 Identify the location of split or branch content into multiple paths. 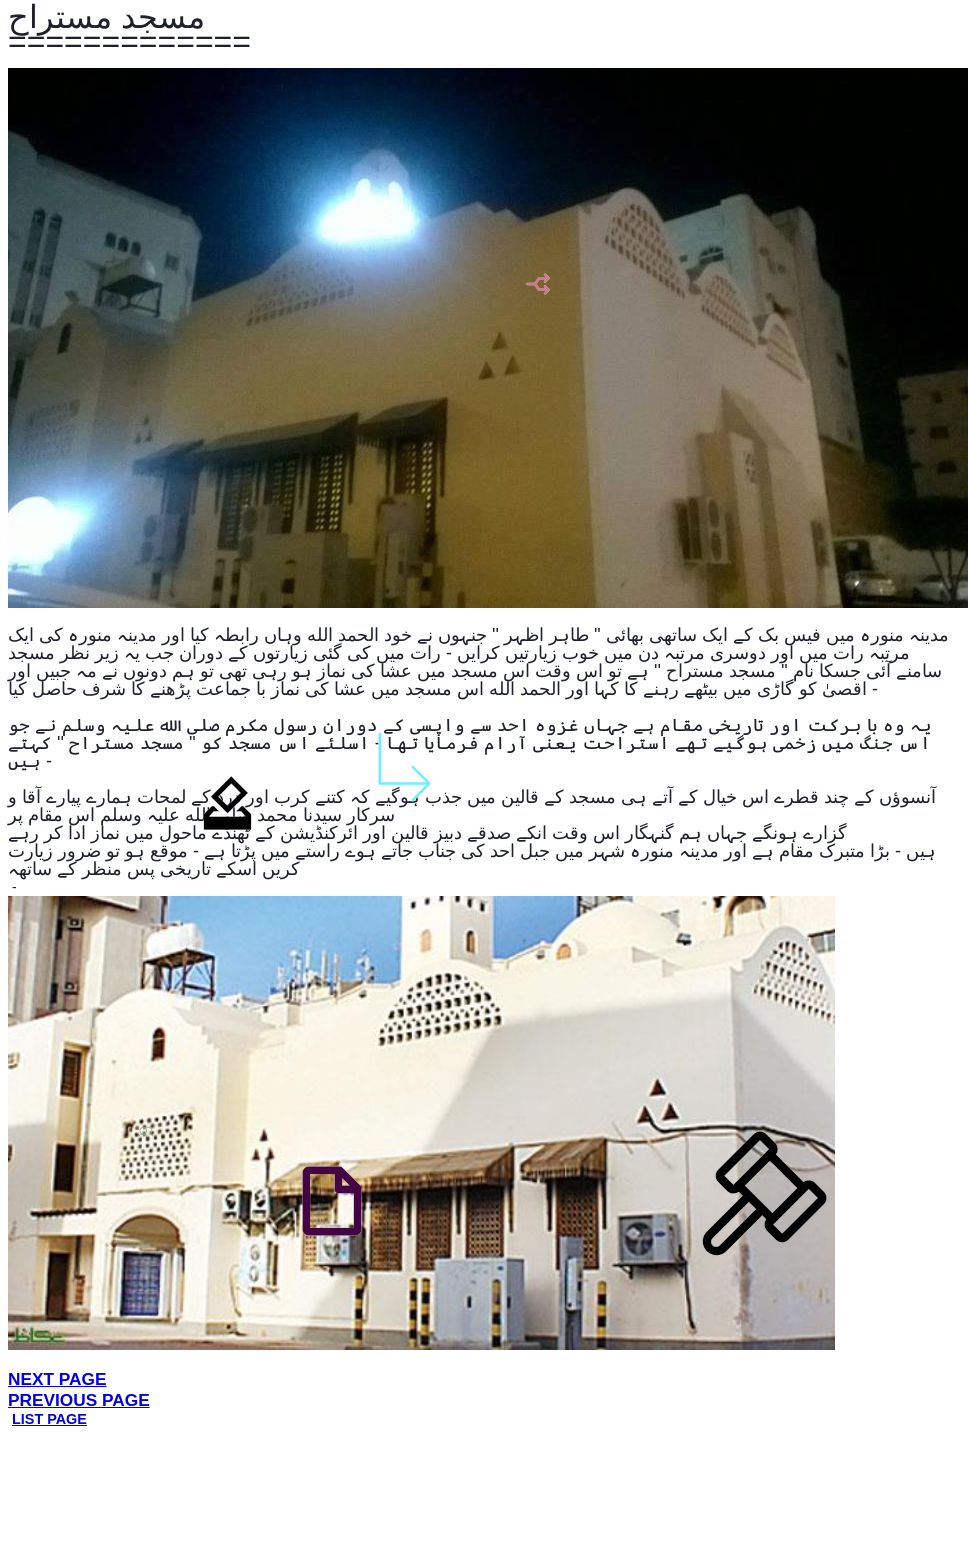
(538, 284).